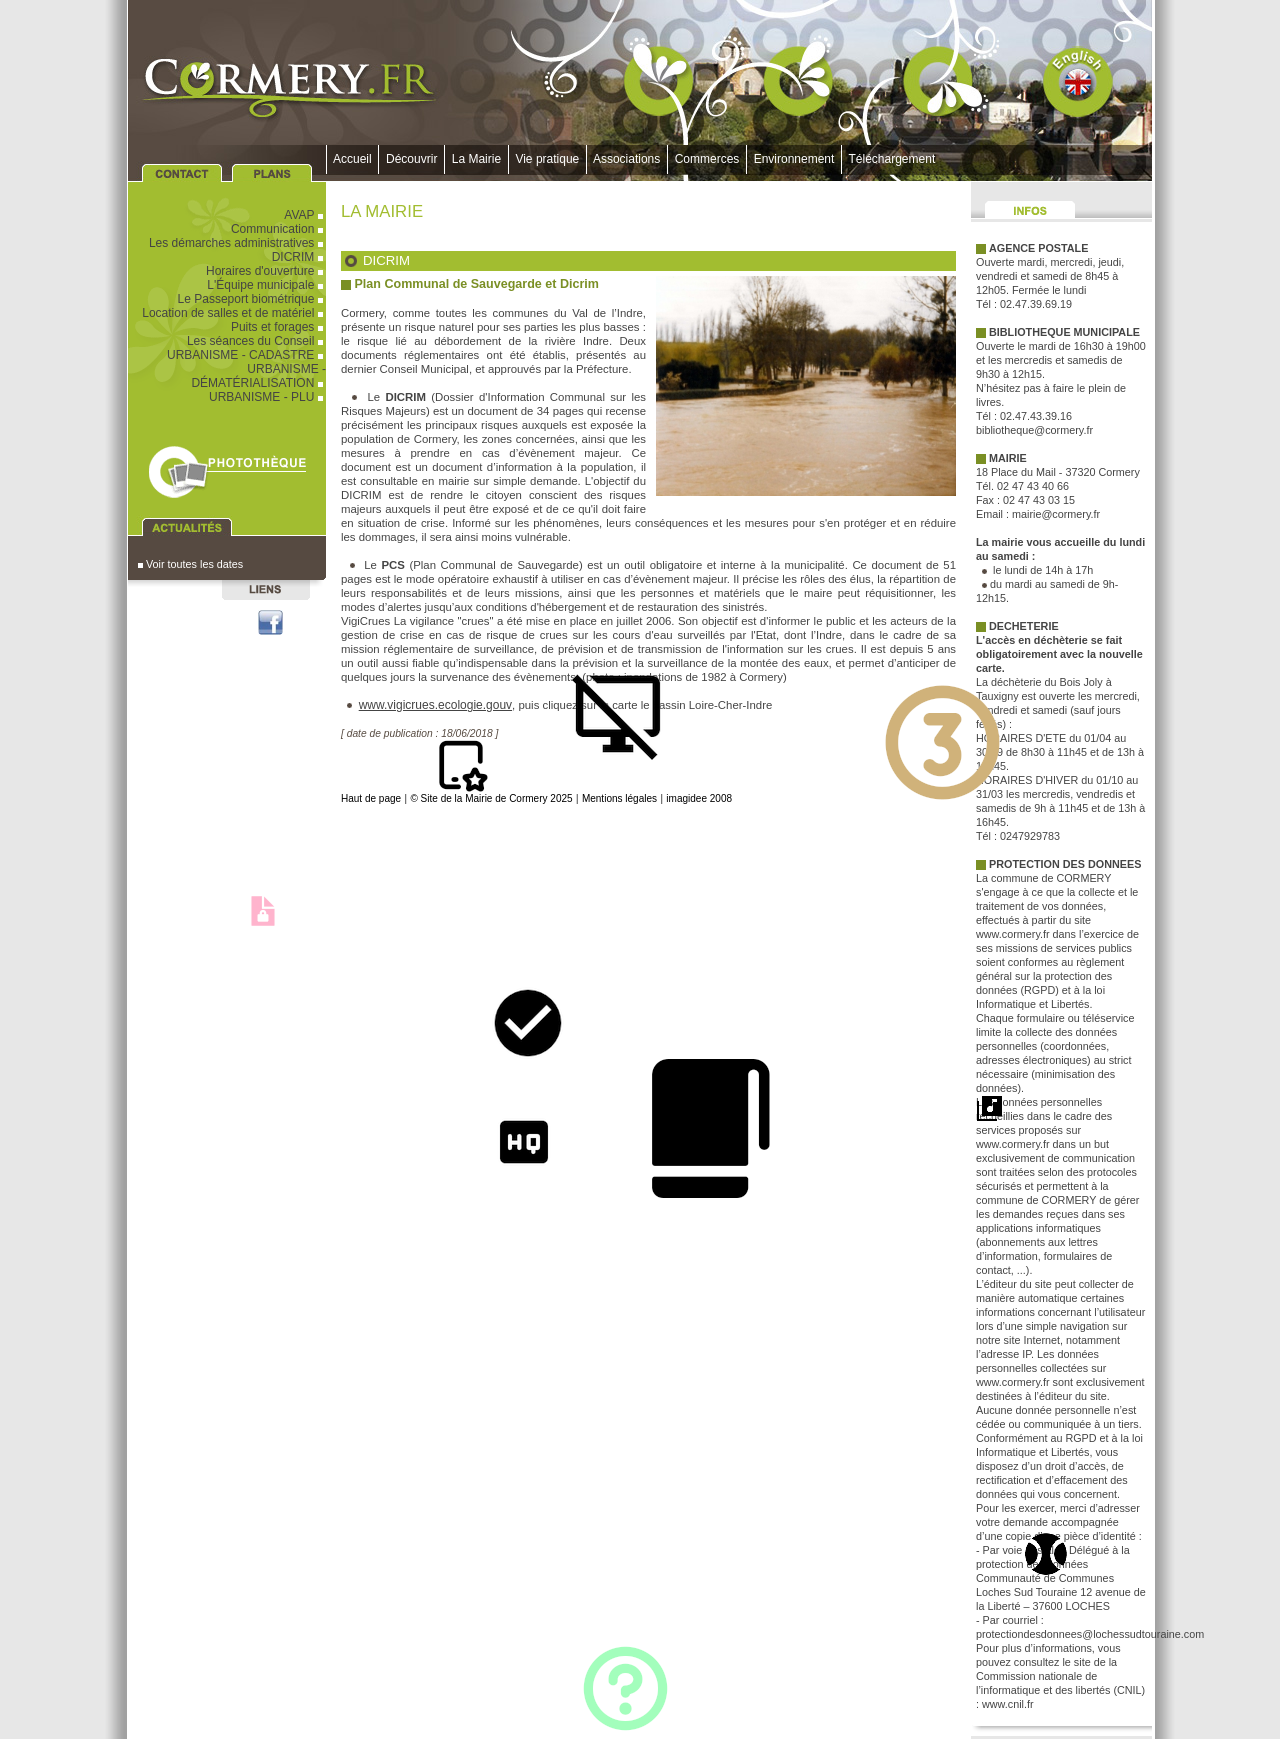  I want to click on access baseball or sports content, so click(1046, 1554).